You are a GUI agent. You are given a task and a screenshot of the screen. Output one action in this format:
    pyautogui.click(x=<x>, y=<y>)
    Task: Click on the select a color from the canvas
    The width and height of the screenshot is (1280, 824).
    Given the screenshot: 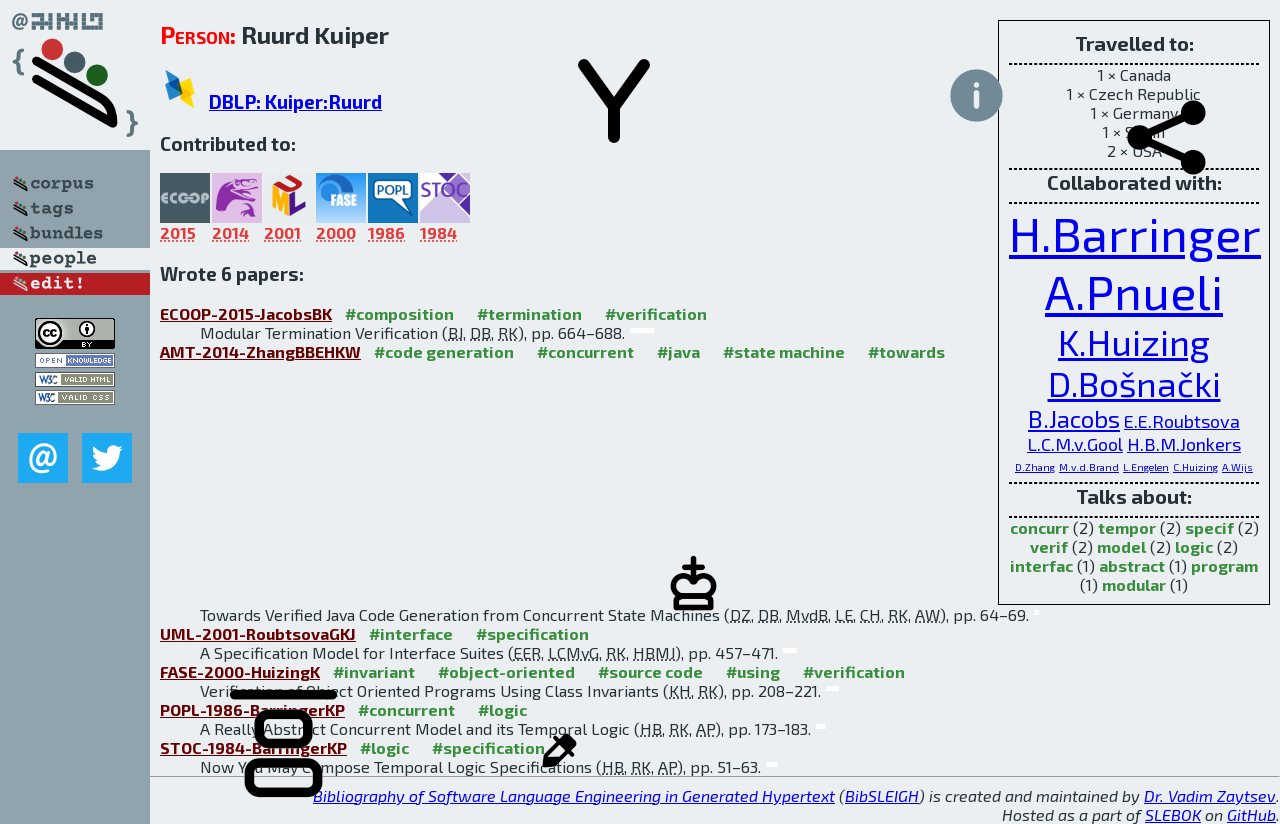 What is the action you would take?
    pyautogui.click(x=559, y=750)
    